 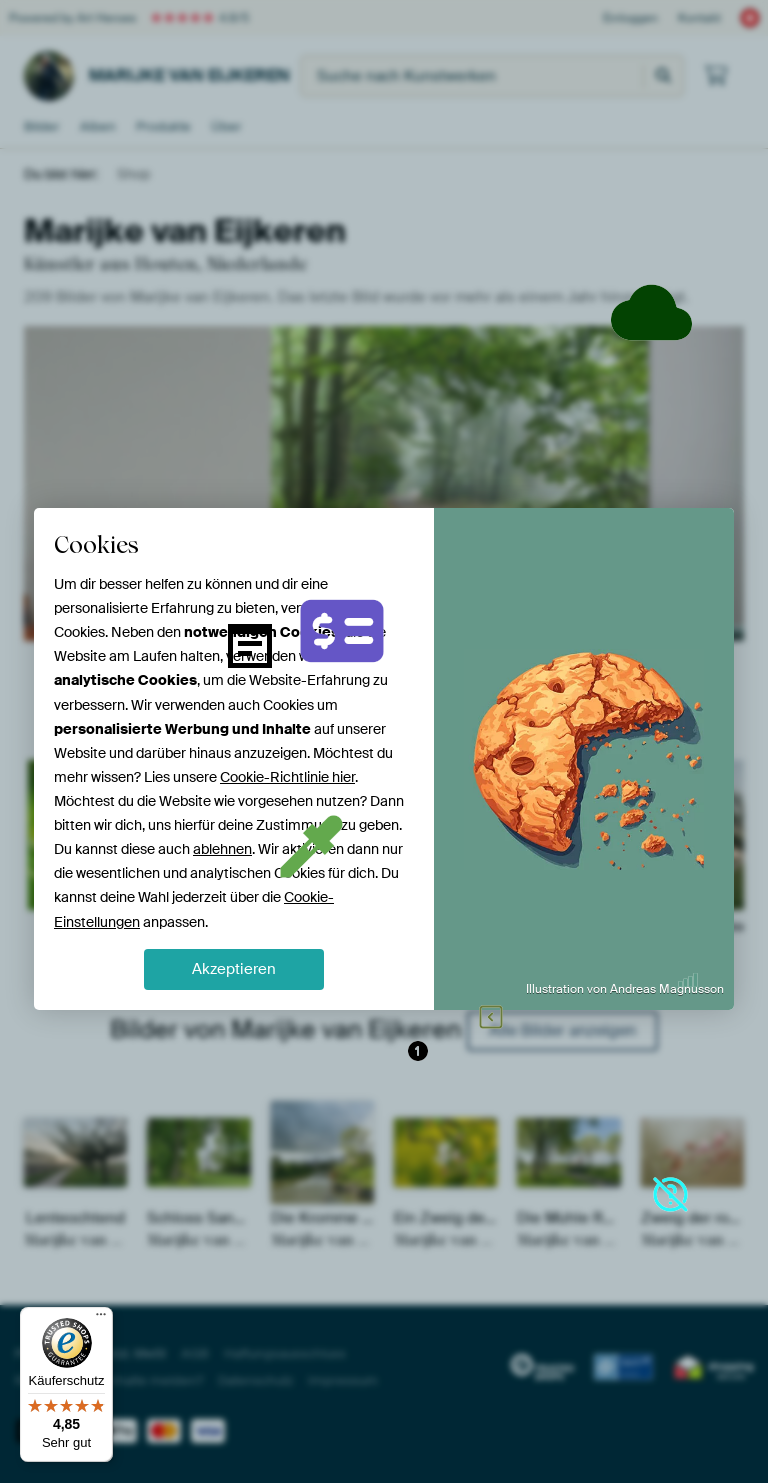 I want to click on pick a color from the screen, so click(x=311, y=846).